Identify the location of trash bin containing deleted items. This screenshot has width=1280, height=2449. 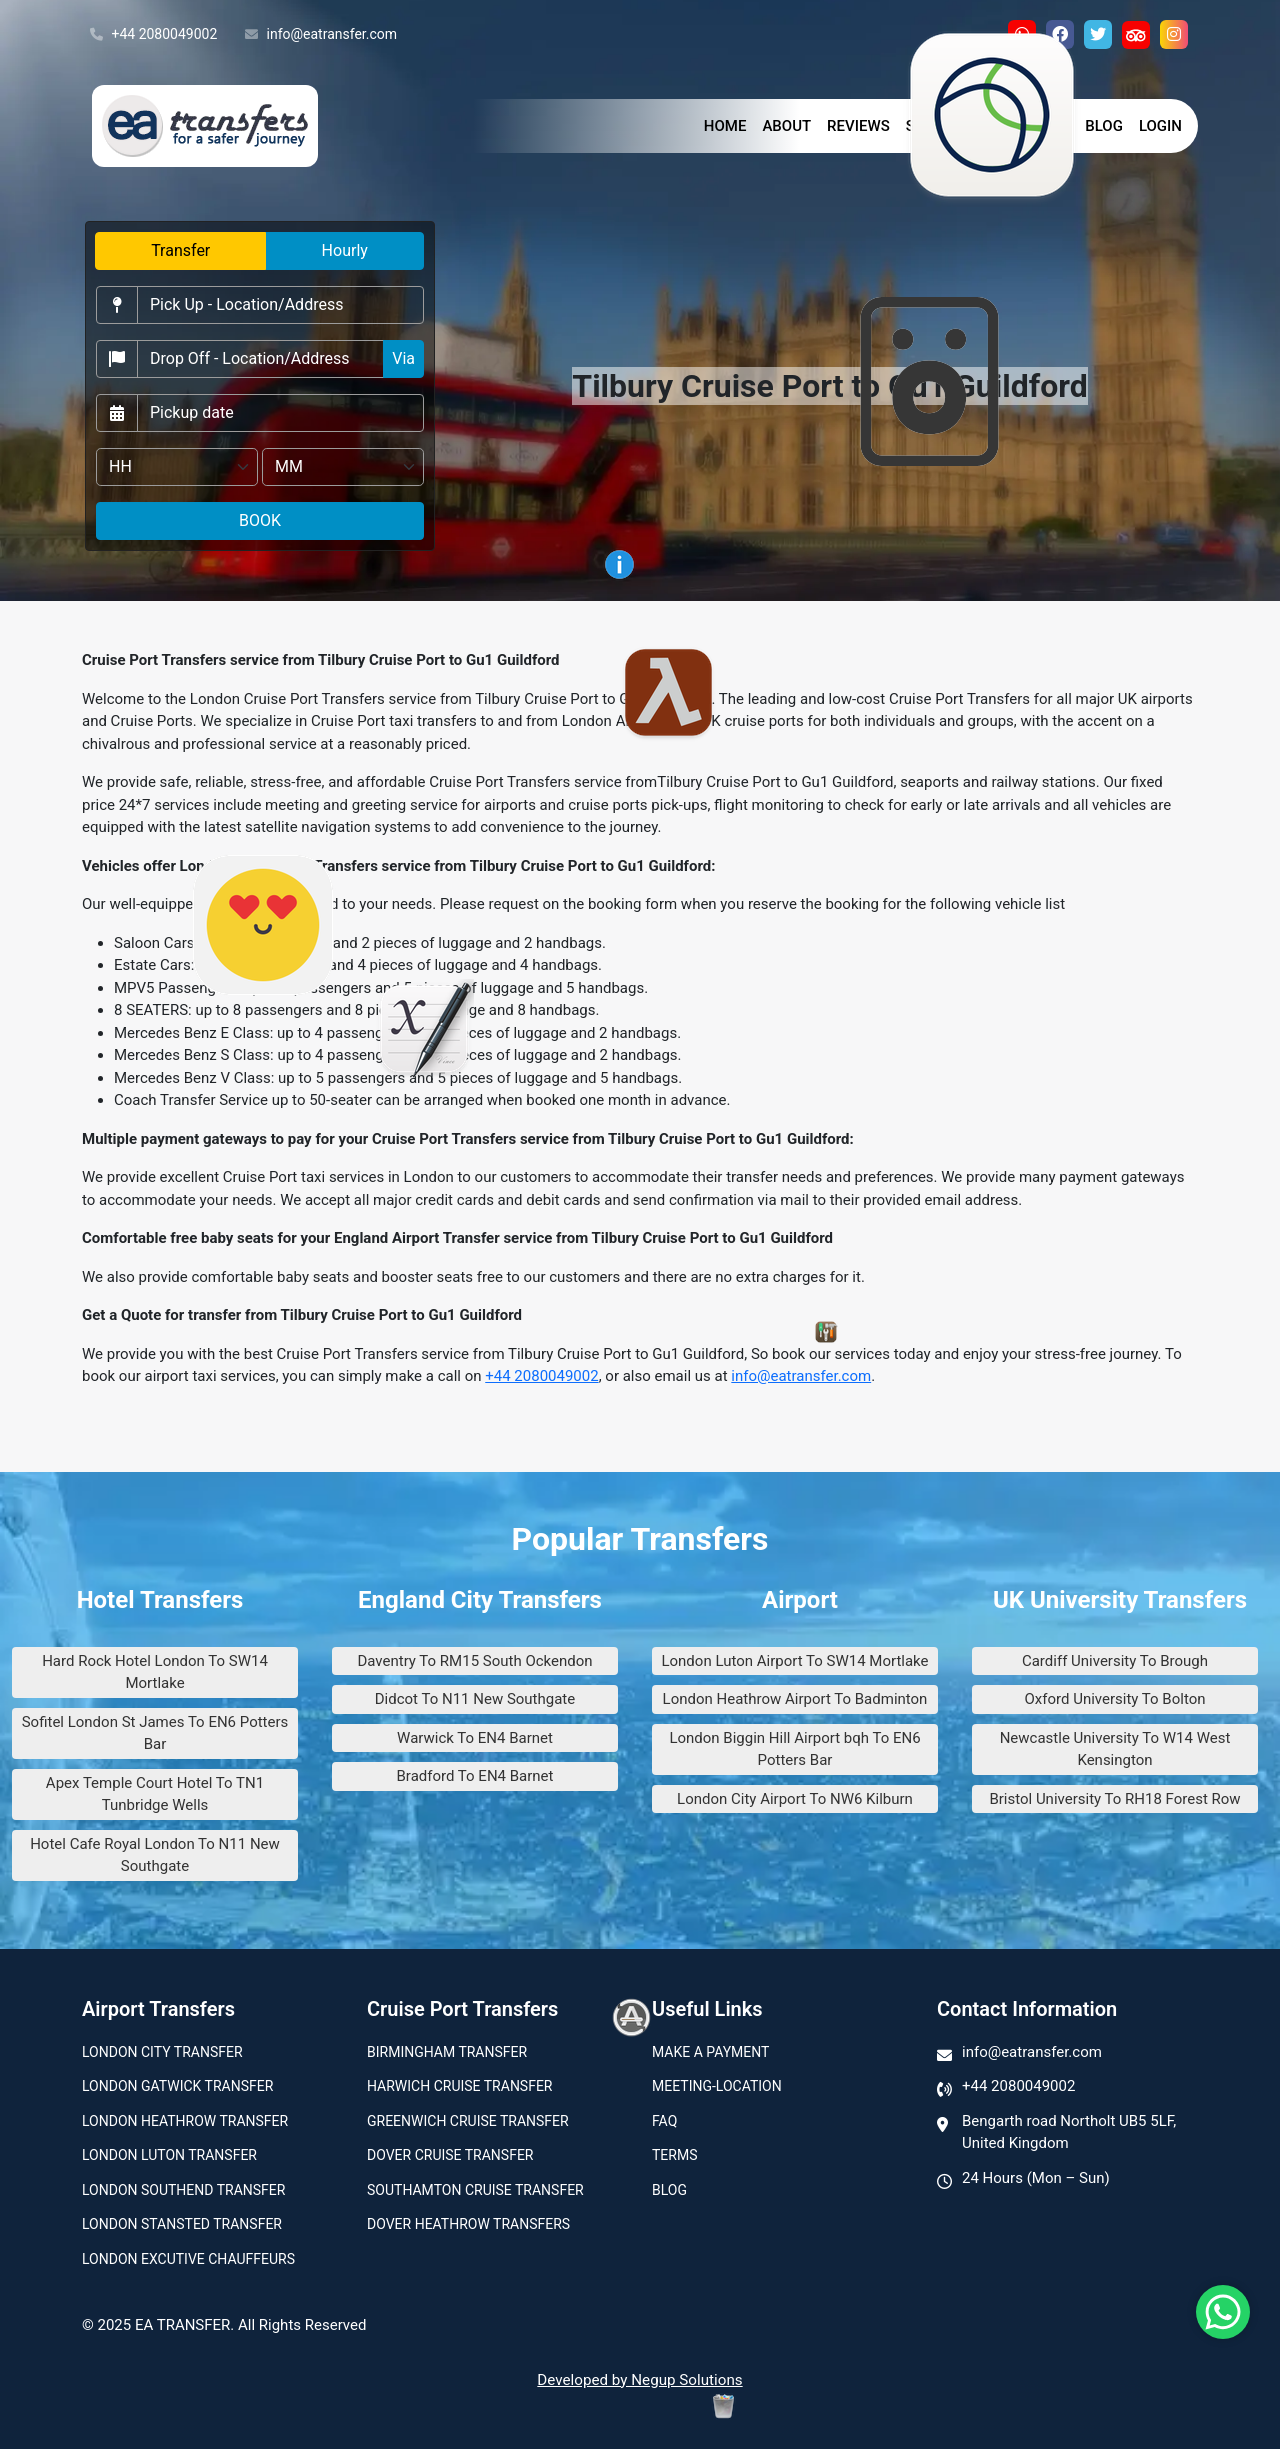
(723, 2406).